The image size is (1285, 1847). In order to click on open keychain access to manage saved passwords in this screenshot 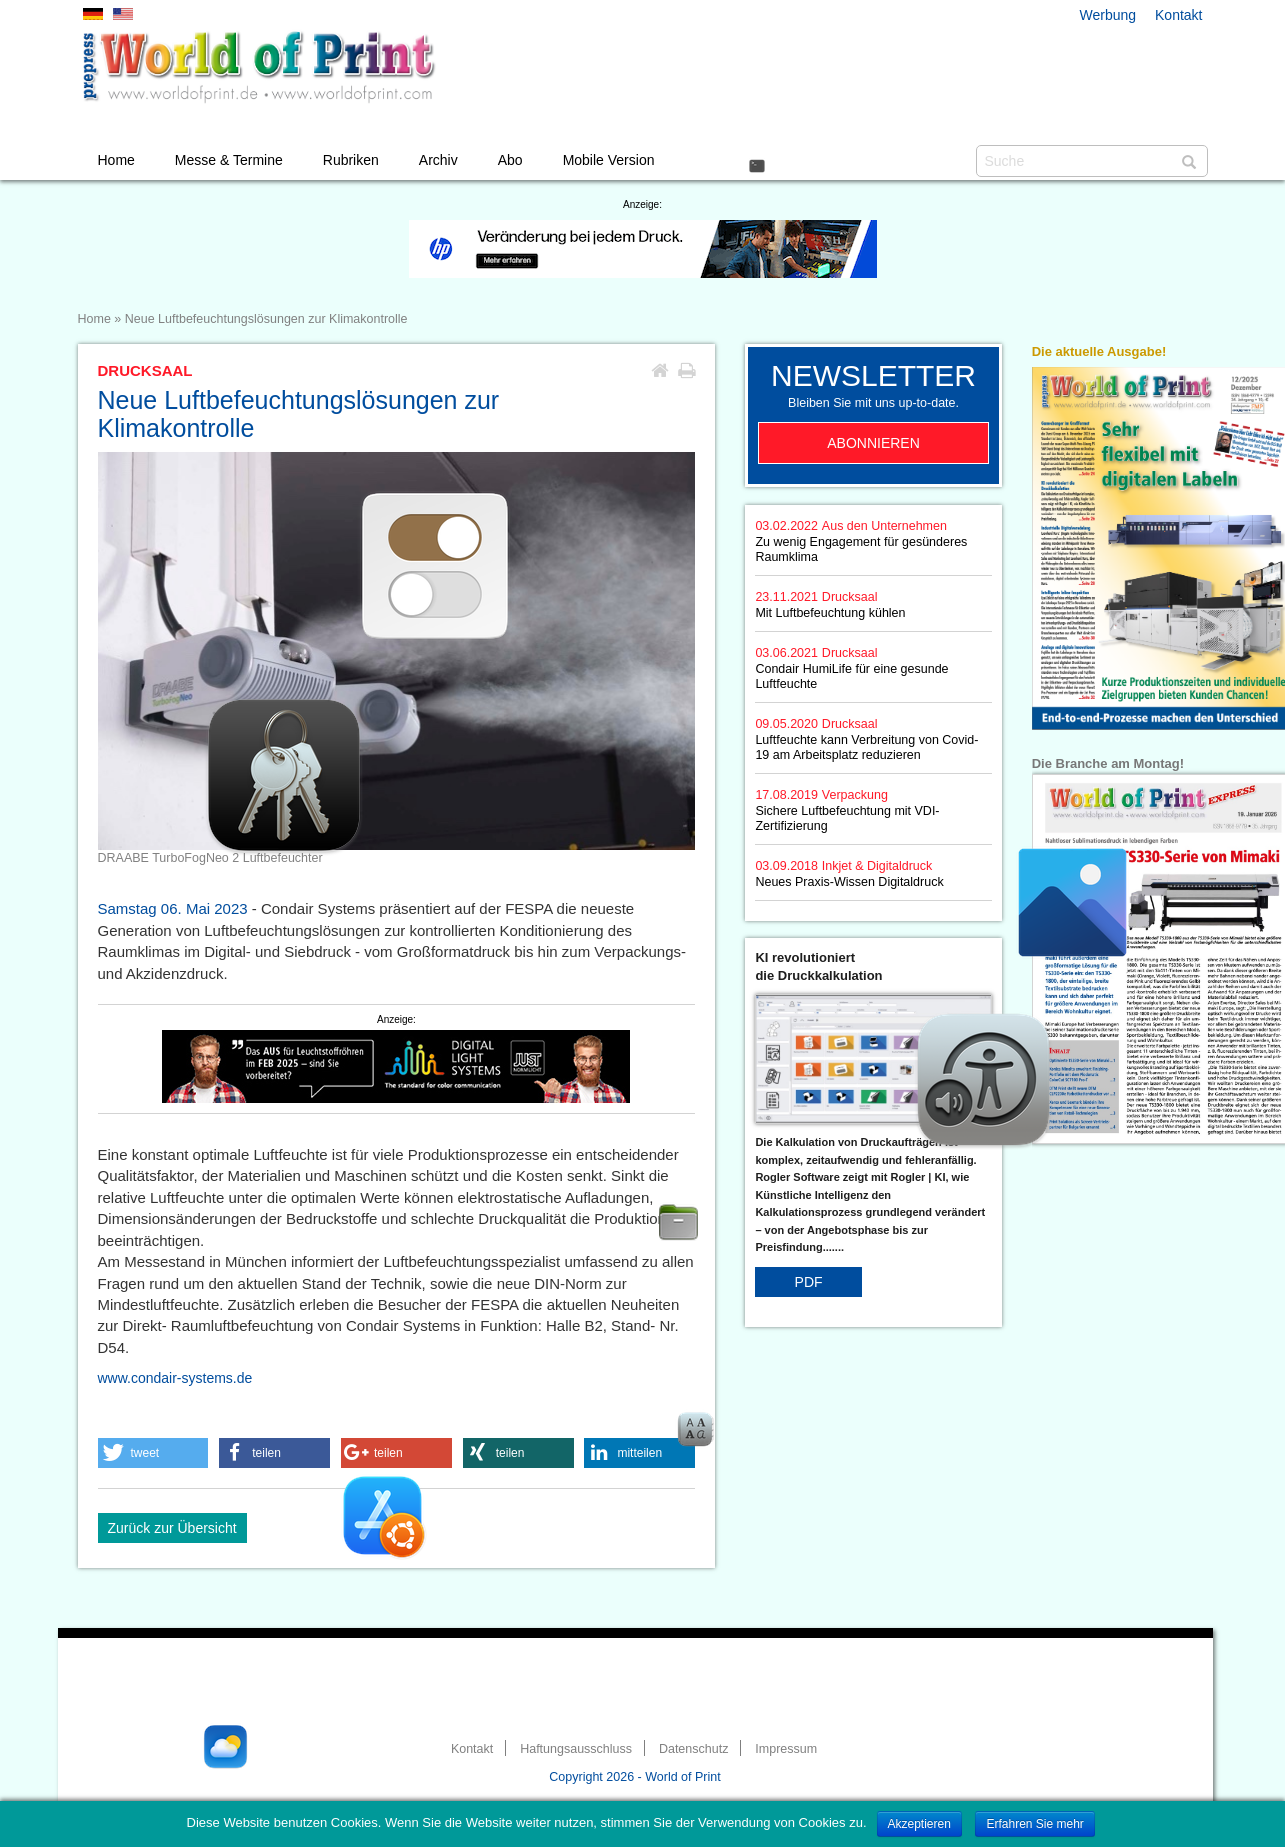, I will do `click(284, 775)`.